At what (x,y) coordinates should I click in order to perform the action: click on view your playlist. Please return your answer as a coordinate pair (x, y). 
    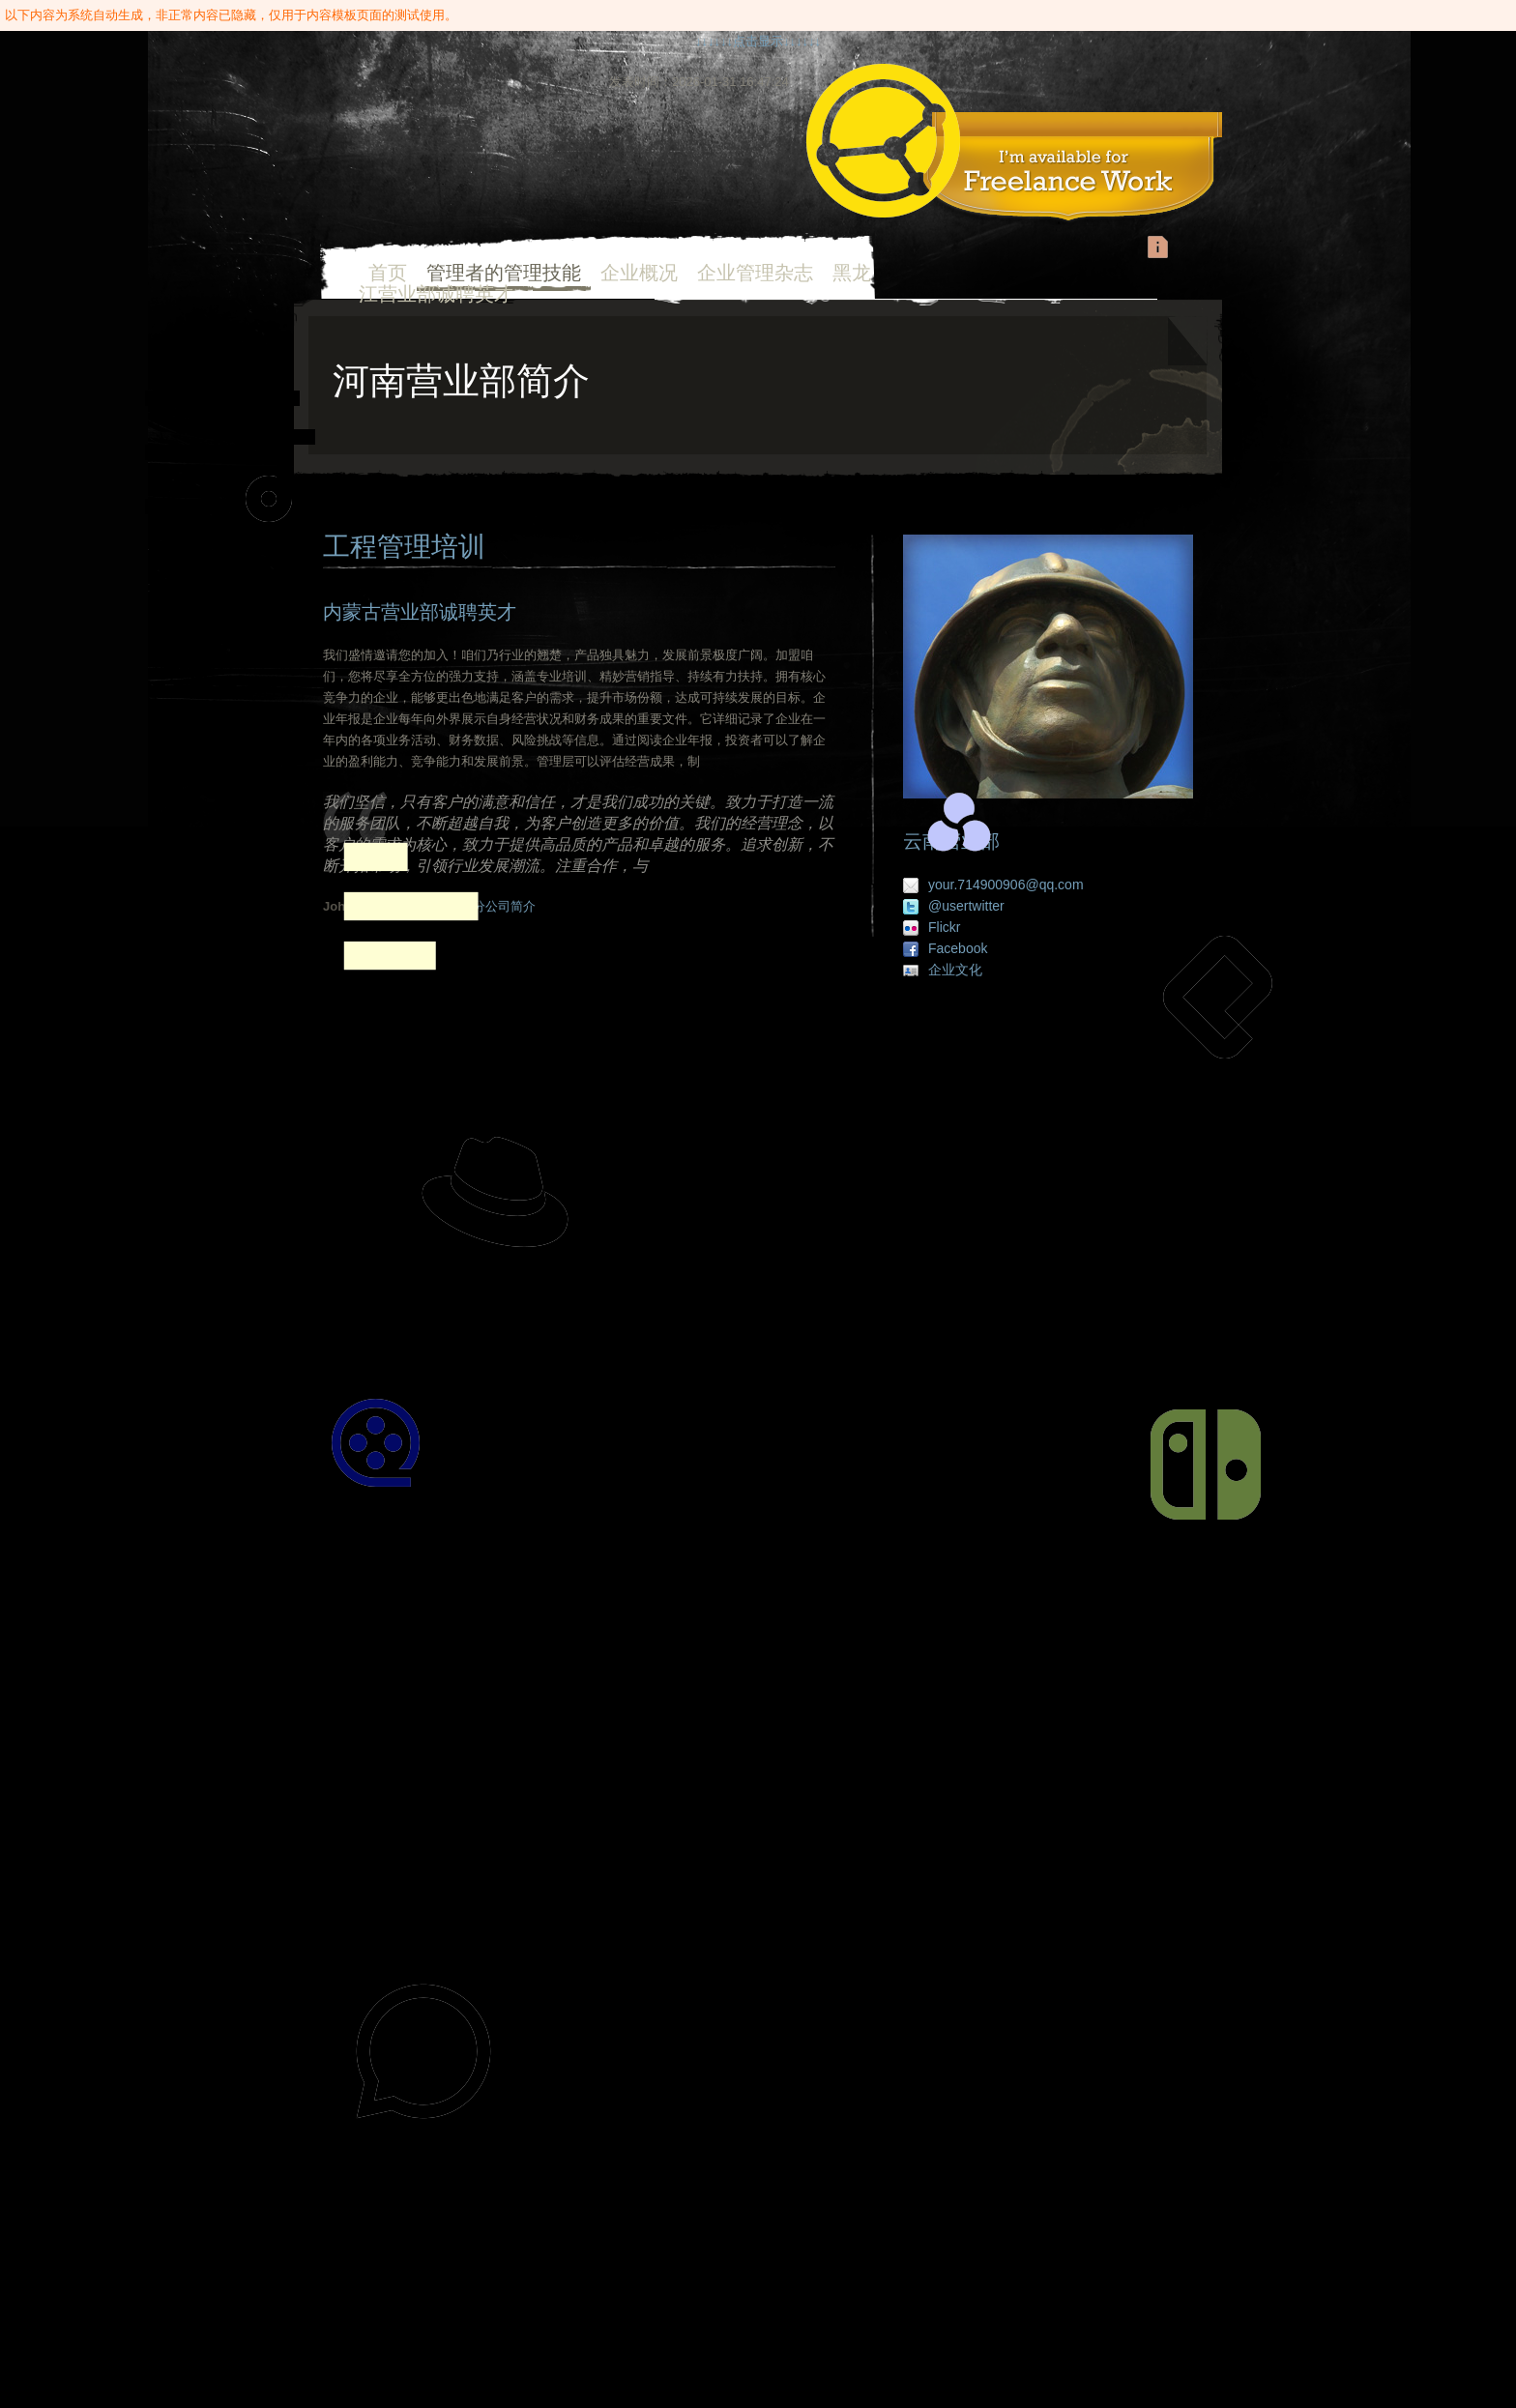
    Looking at the image, I should click on (222, 452).